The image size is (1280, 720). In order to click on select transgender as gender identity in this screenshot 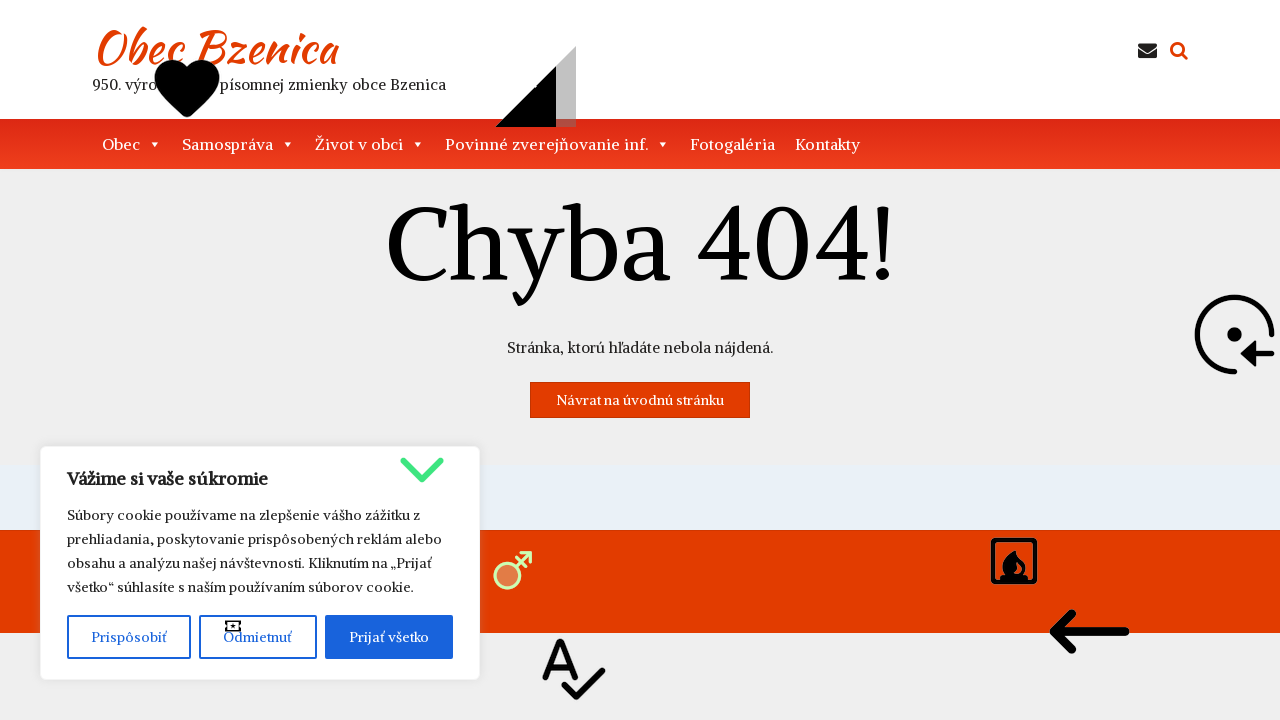, I will do `click(513, 569)`.